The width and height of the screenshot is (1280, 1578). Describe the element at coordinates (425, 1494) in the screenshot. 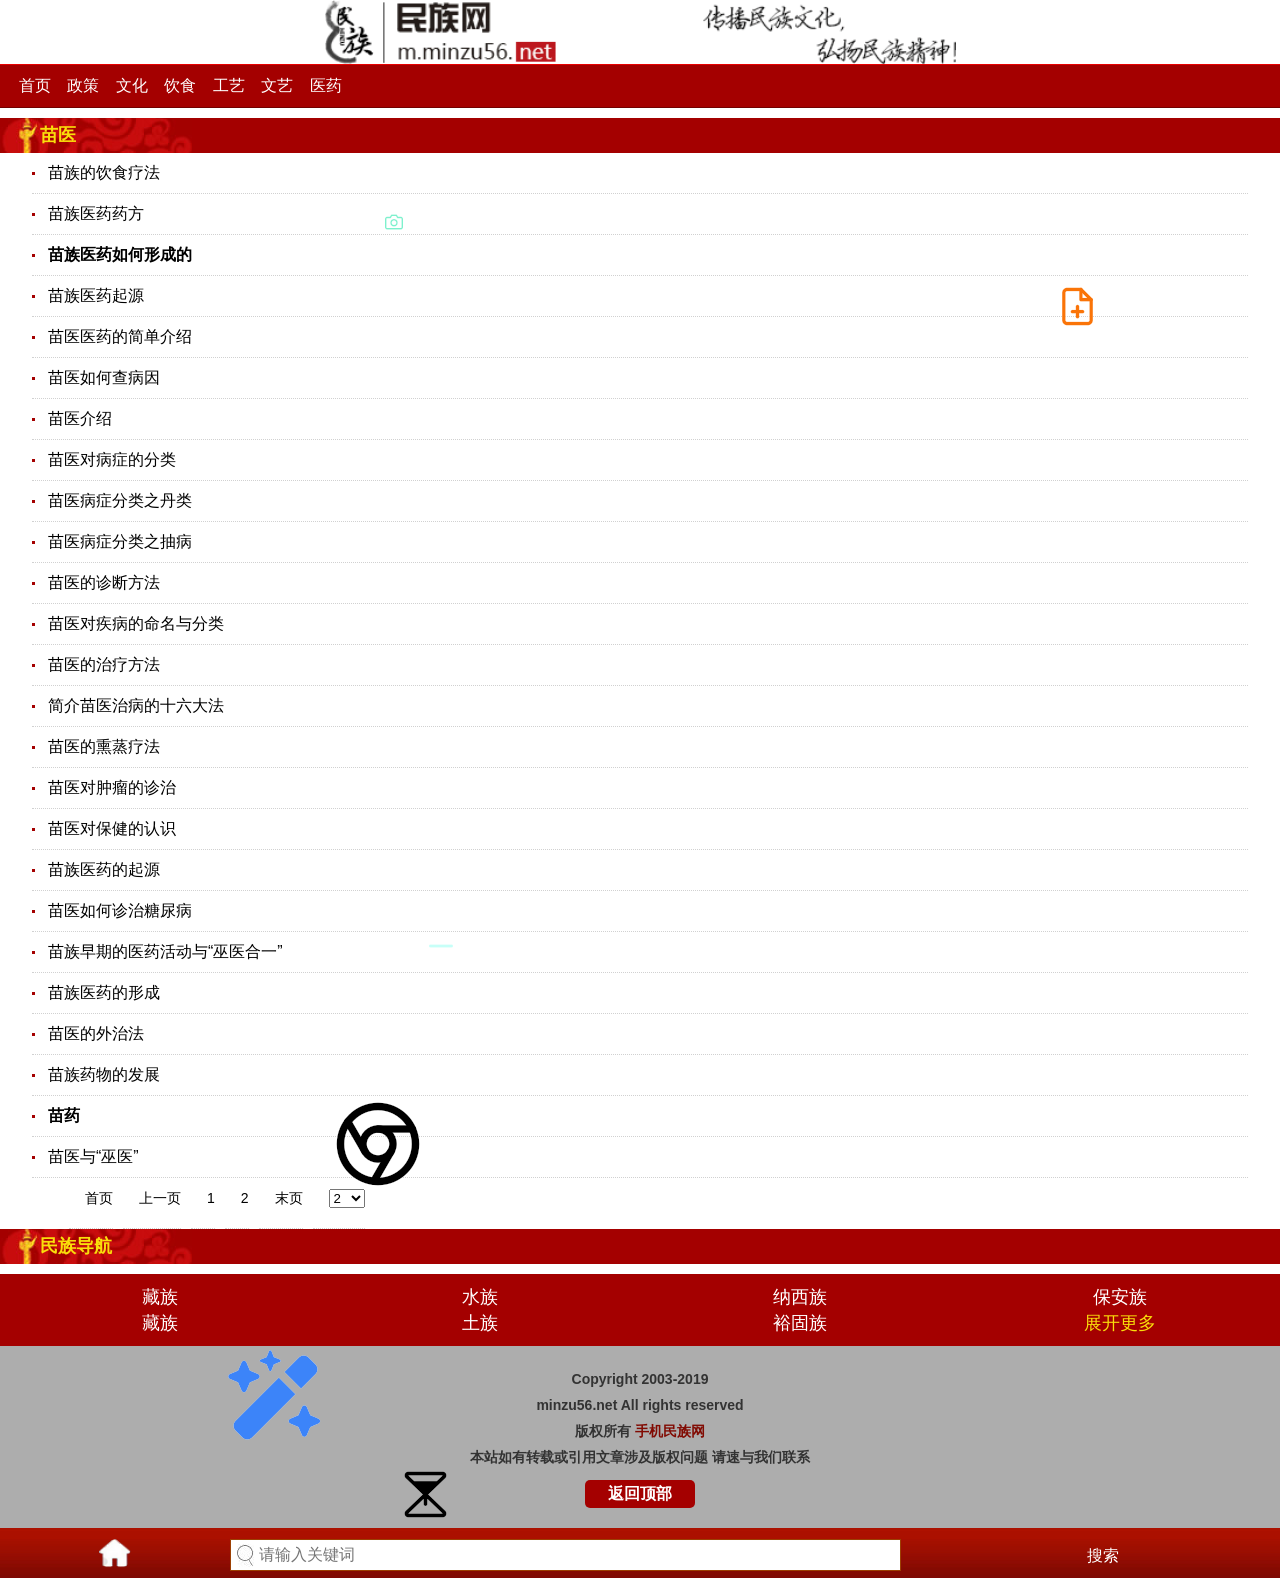

I see `indicates a process is in progress or loading` at that location.